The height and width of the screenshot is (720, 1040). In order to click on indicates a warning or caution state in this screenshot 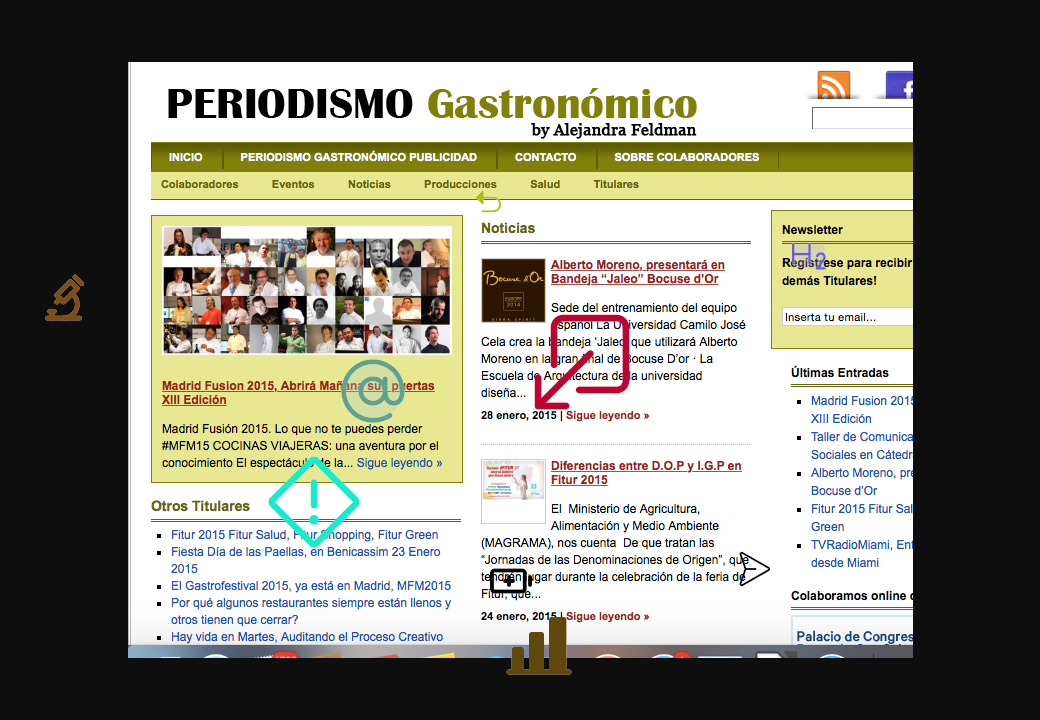, I will do `click(314, 502)`.